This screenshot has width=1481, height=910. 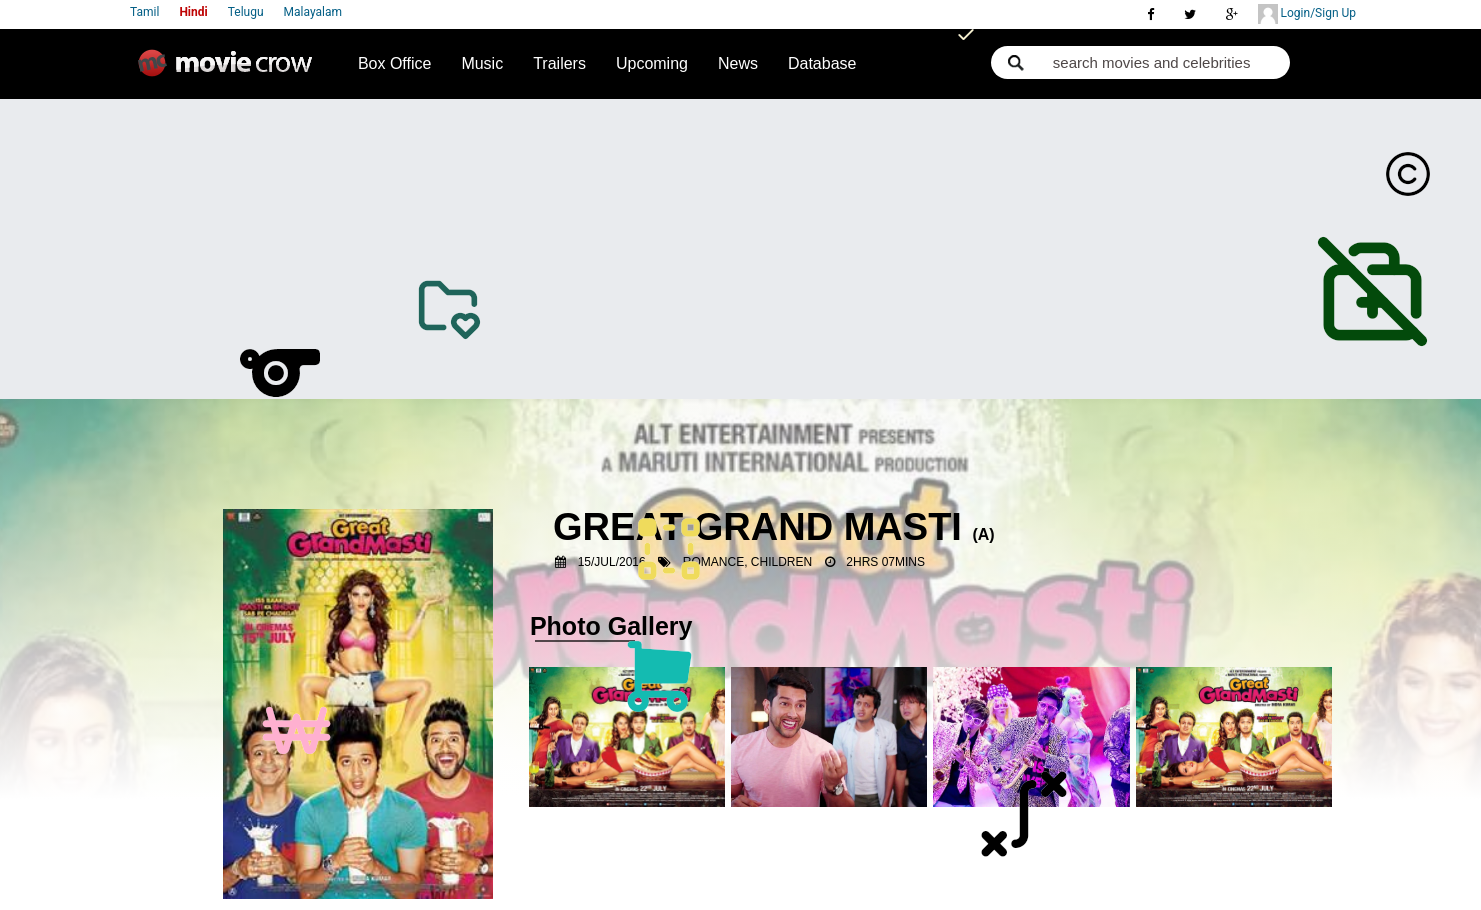 What do you see at coordinates (1024, 814) in the screenshot?
I see `cancel or remove a route` at bounding box center [1024, 814].